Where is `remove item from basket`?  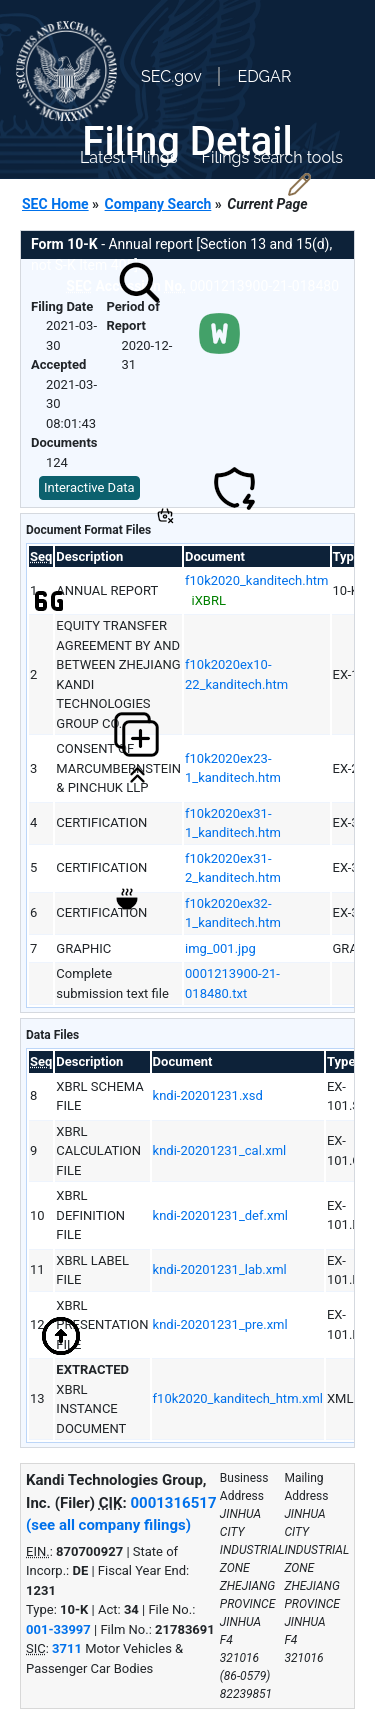
remove item from basket is located at coordinates (165, 515).